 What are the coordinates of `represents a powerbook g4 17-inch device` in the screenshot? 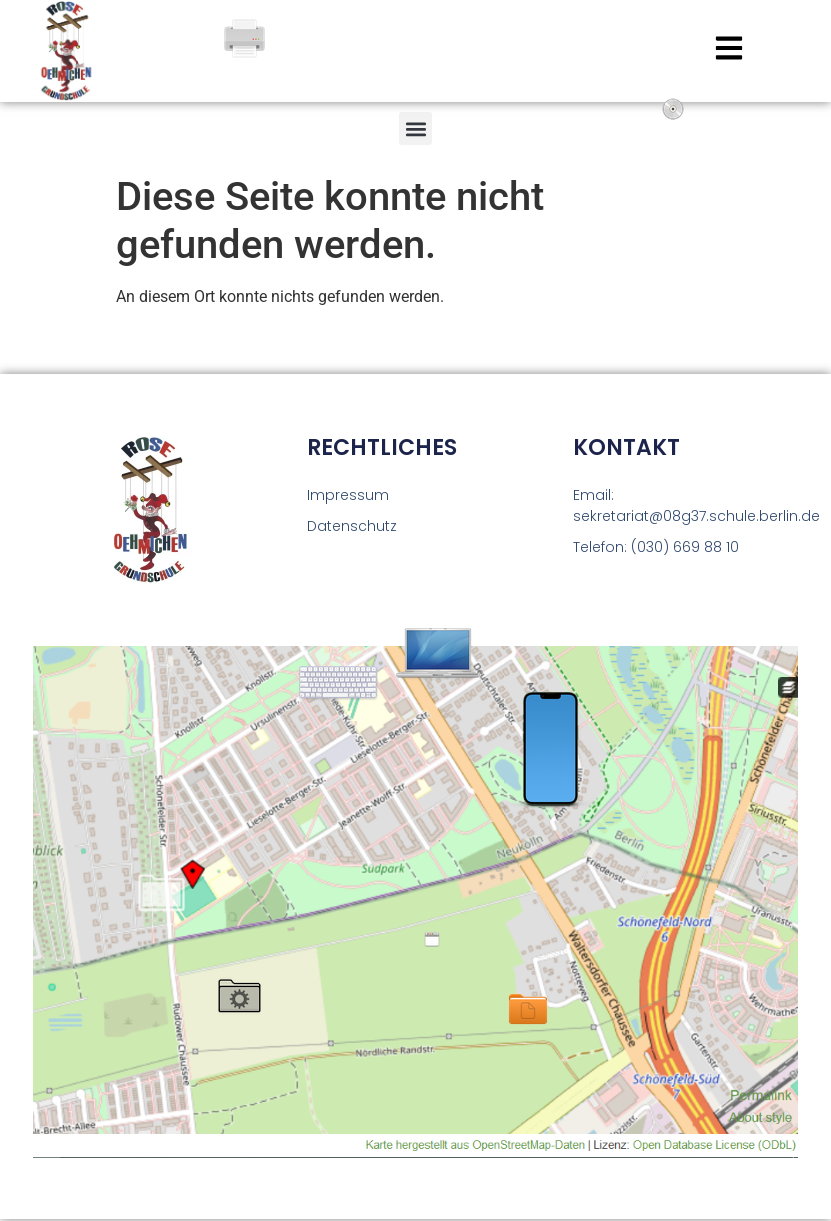 It's located at (438, 652).